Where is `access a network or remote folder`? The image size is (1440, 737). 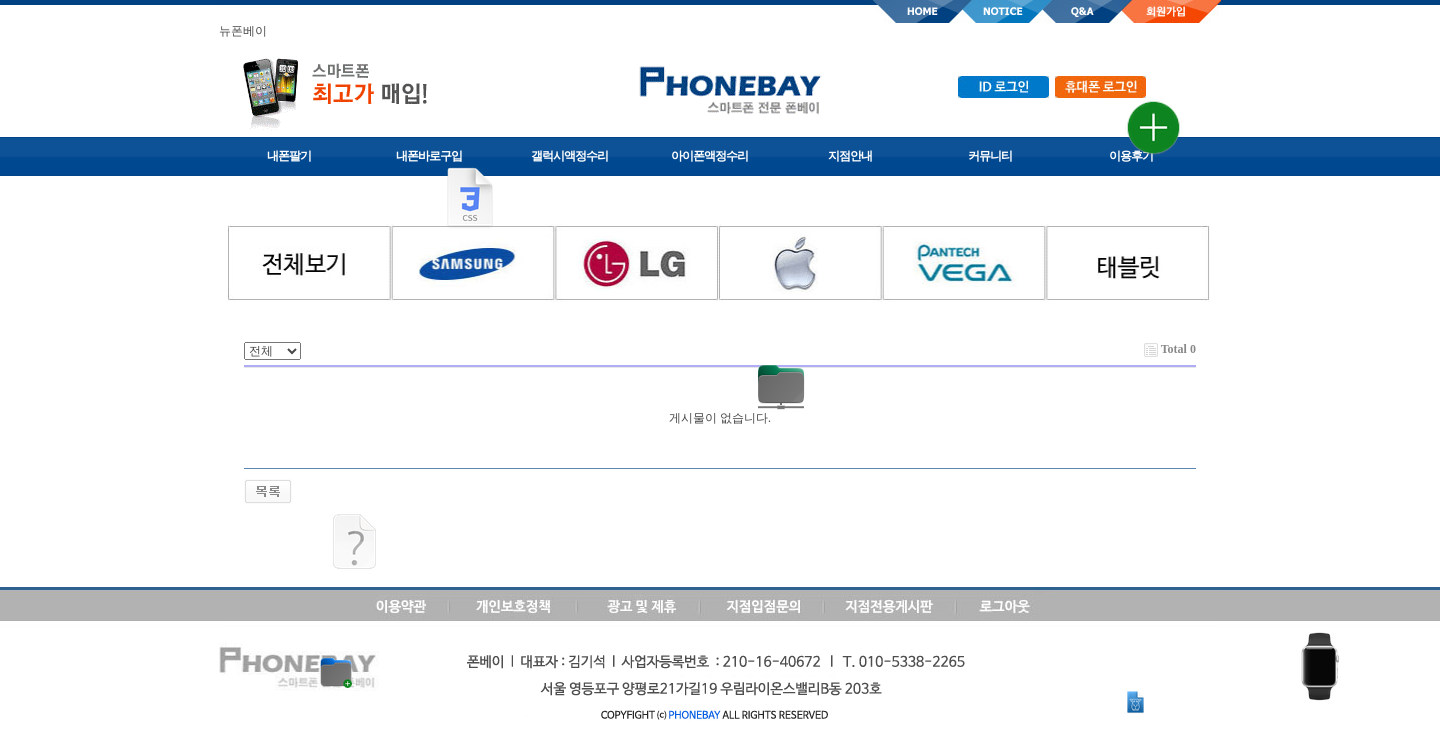 access a network or remote folder is located at coordinates (781, 386).